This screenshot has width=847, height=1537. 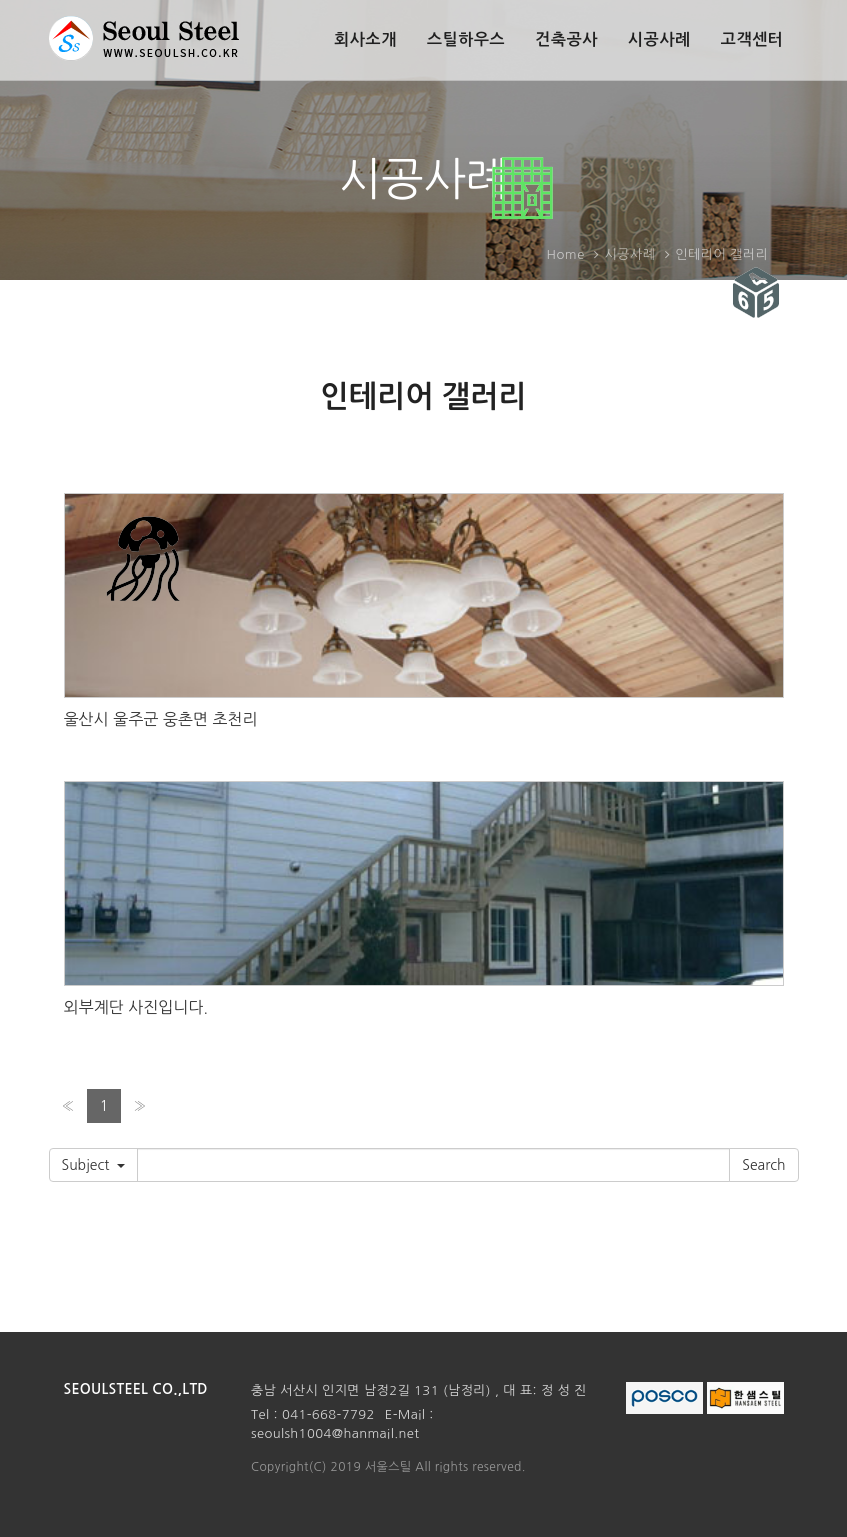 What do you see at coordinates (756, 293) in the screenshot?
I see `roll dice or randomize selection` at bounding box center [756, 293].